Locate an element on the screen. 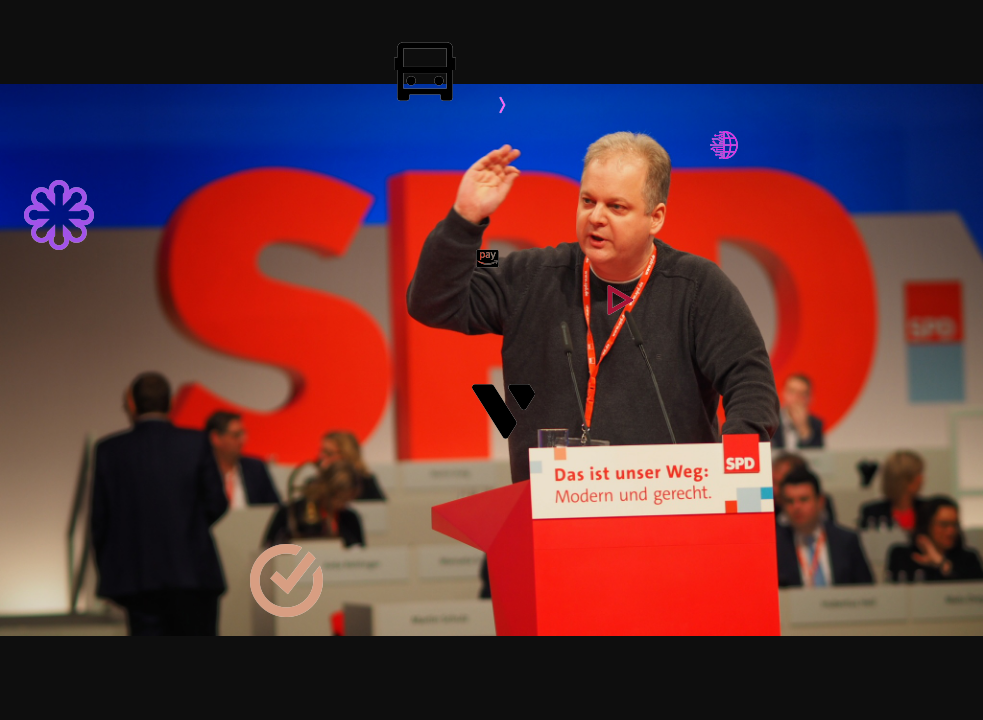 This screenshot has width=983, height=720. norton antivirus or security software is located at coordinates (286, 580).